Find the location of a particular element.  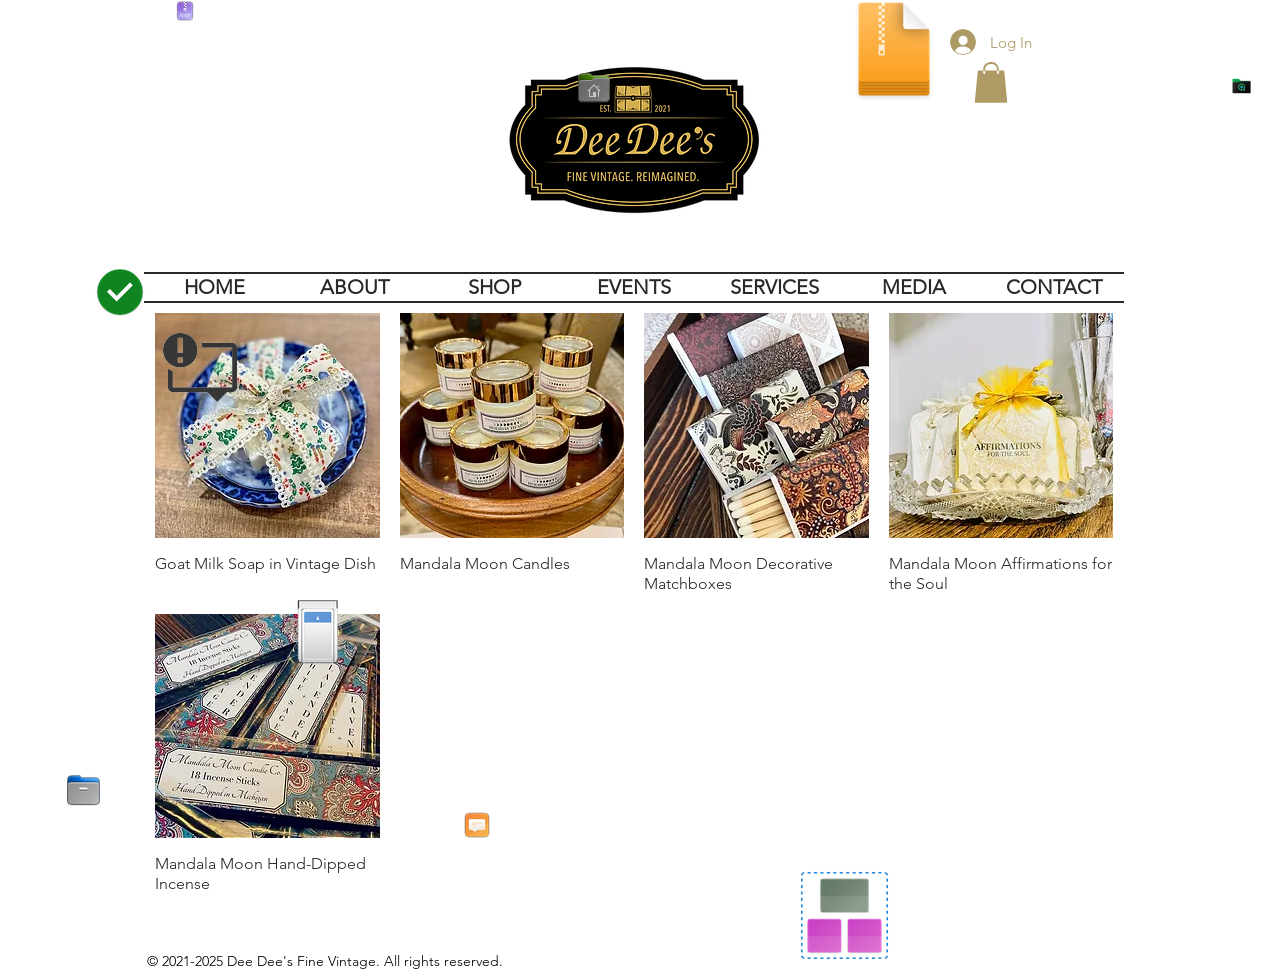

open chatty messaging app is located at coordinates (477, 825).